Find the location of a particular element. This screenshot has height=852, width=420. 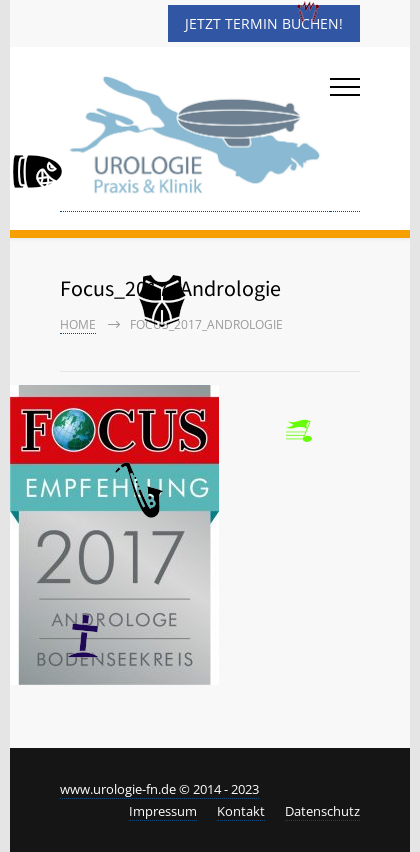

indicates a cemetery or graveyard location is located at coordinates (83, 636).